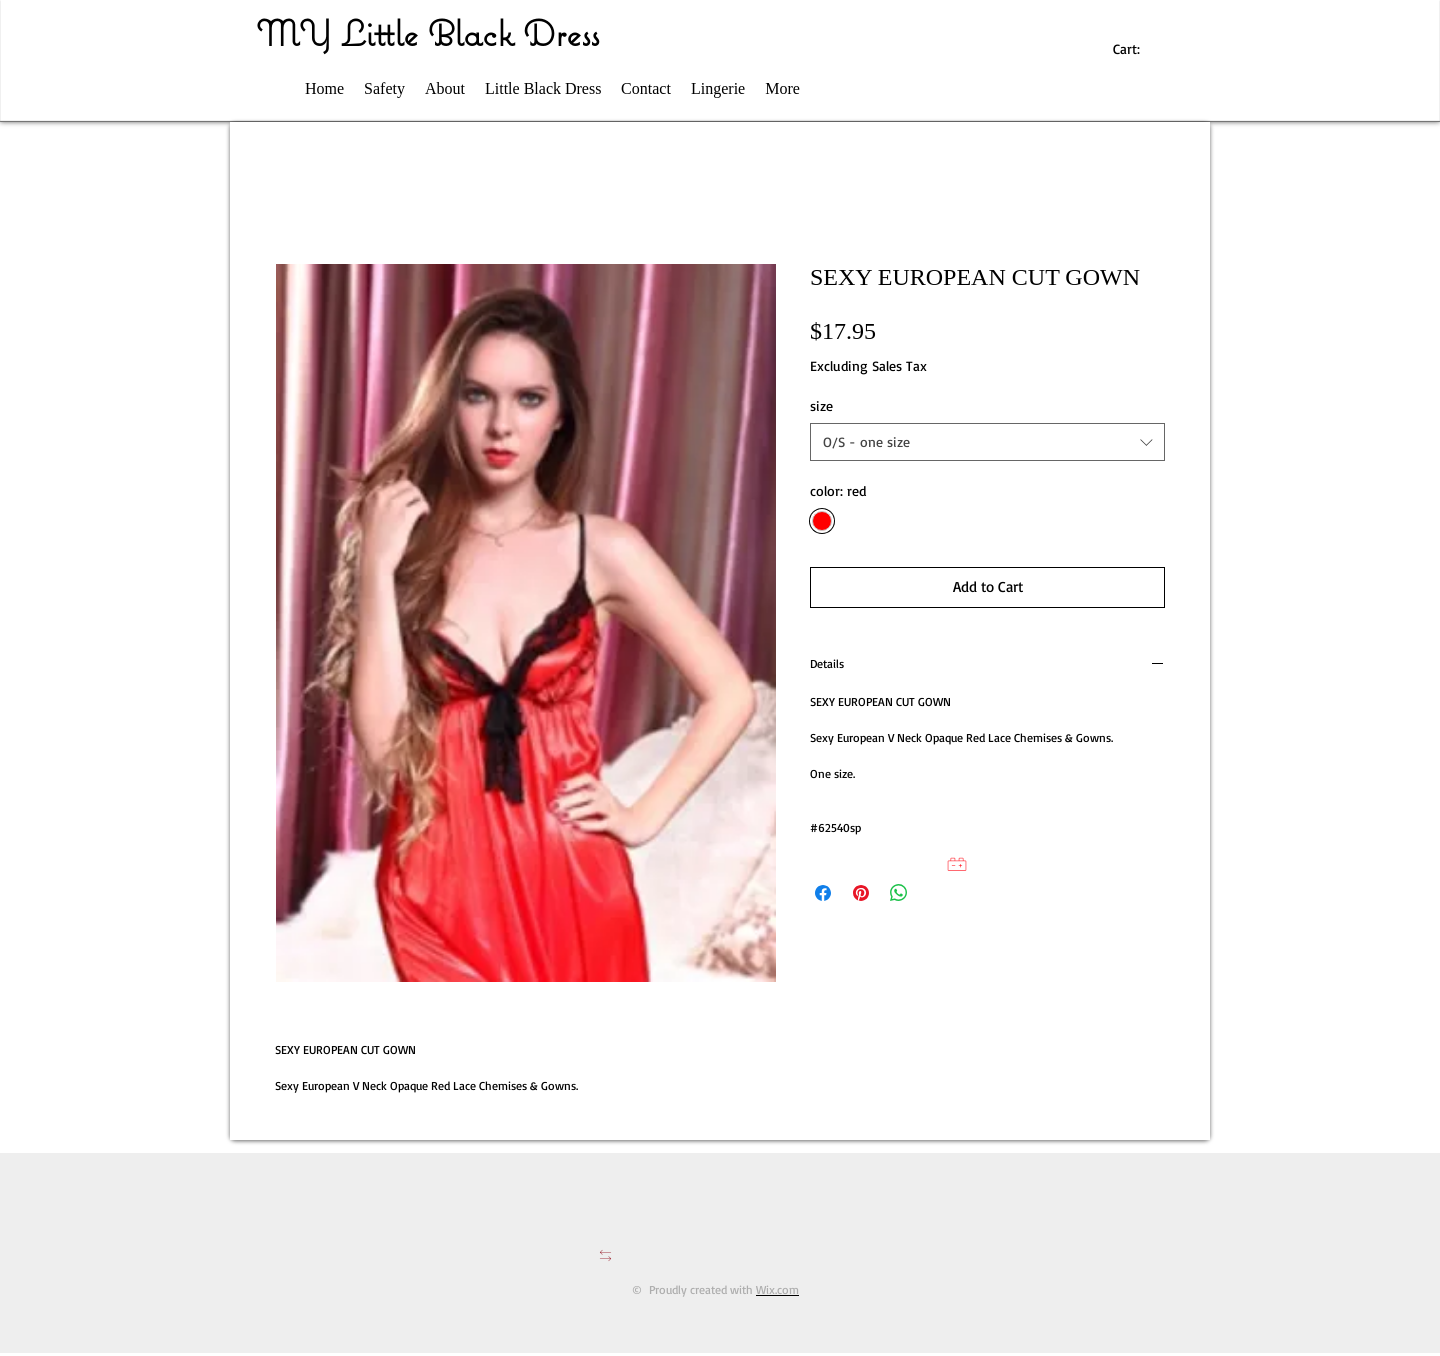 The image size is (1440, 1356). Describe the element at coordinates (605, 1255) in the screenshot. I see `swap or exchange items` at that location.